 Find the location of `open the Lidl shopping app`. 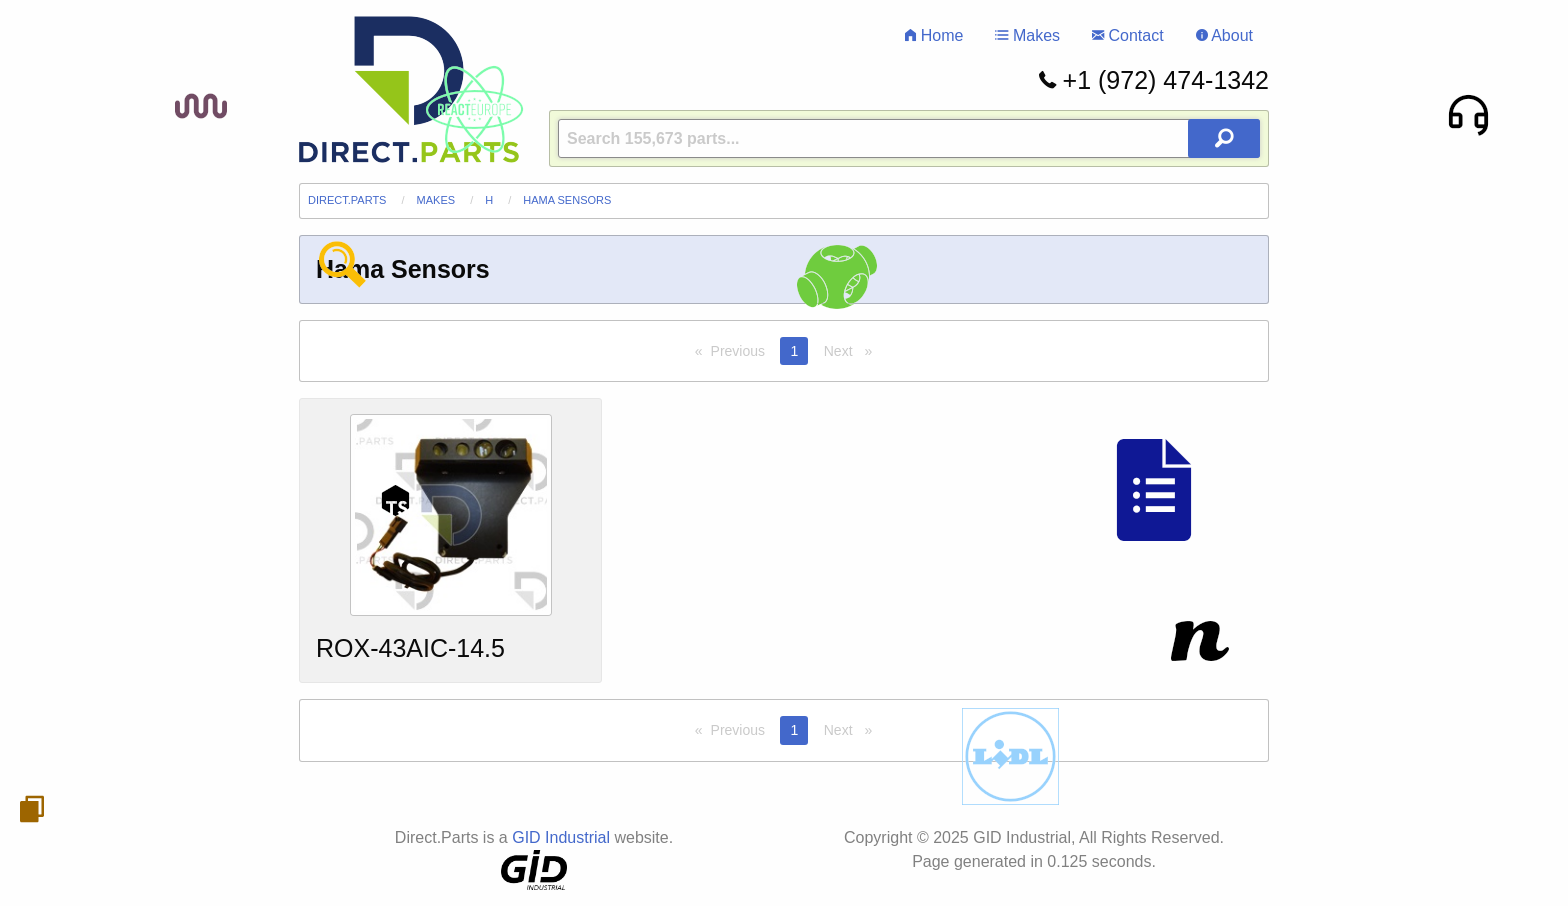

open the Lidl shopping app is located at coordinates (1010, 756).